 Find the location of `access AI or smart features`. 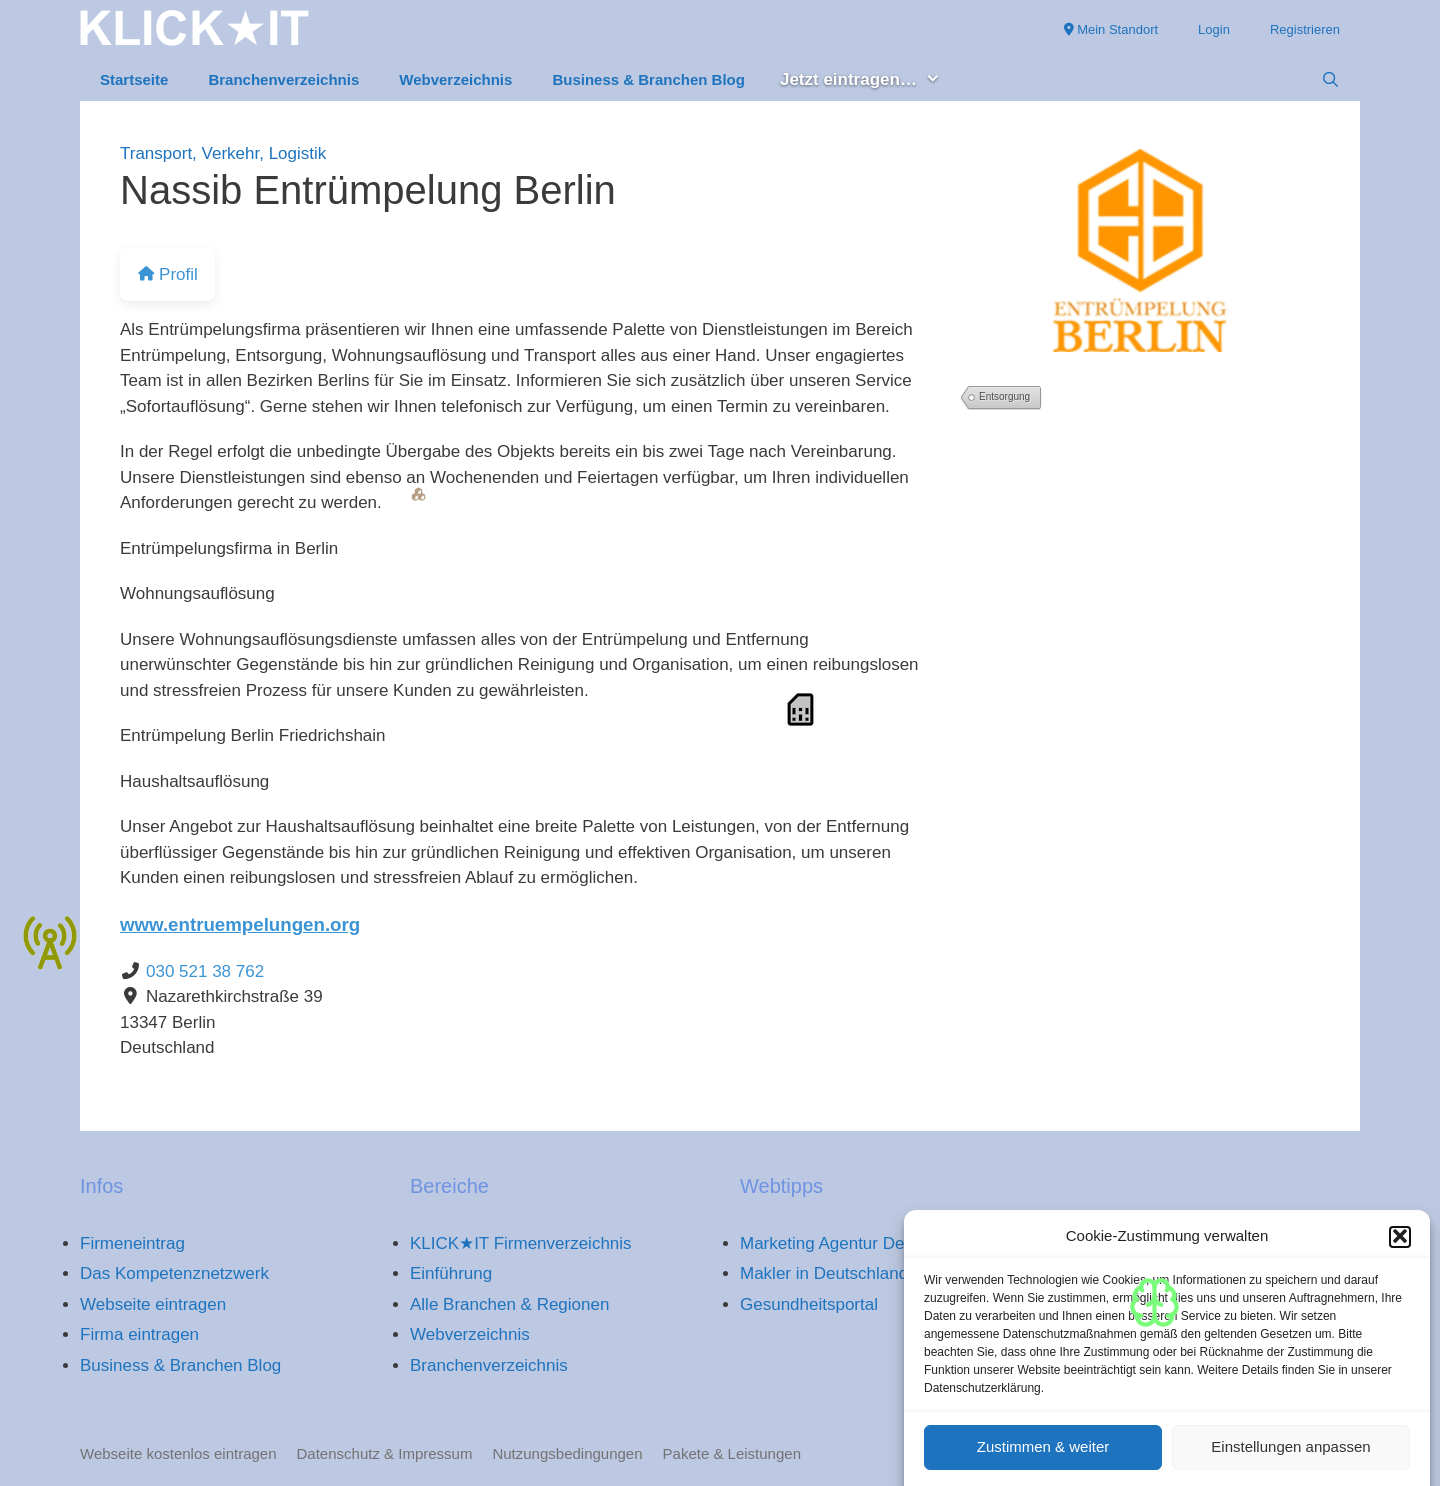

access AI or smart features is located at coordinates (1154, 1302).